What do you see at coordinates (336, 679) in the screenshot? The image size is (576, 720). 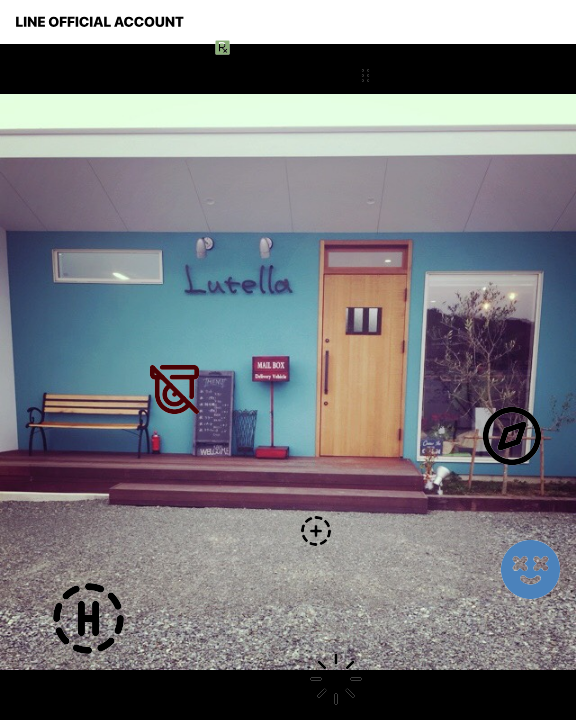 I see `loading content in progress` at bounding box center [336, 679].